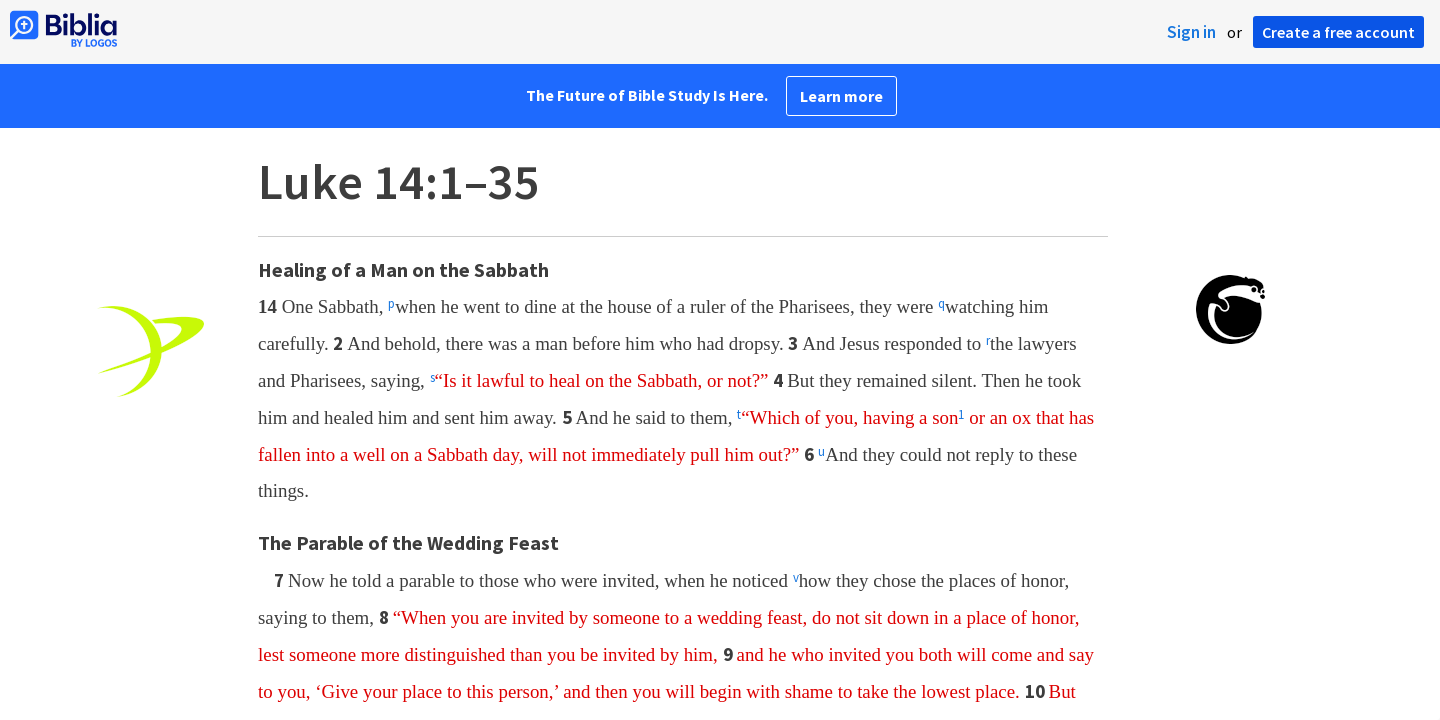  What do you see at coordinates (150, 351) in the screenshot?
I see `visit The Planetary Society website` at bounding box center [150, 351].